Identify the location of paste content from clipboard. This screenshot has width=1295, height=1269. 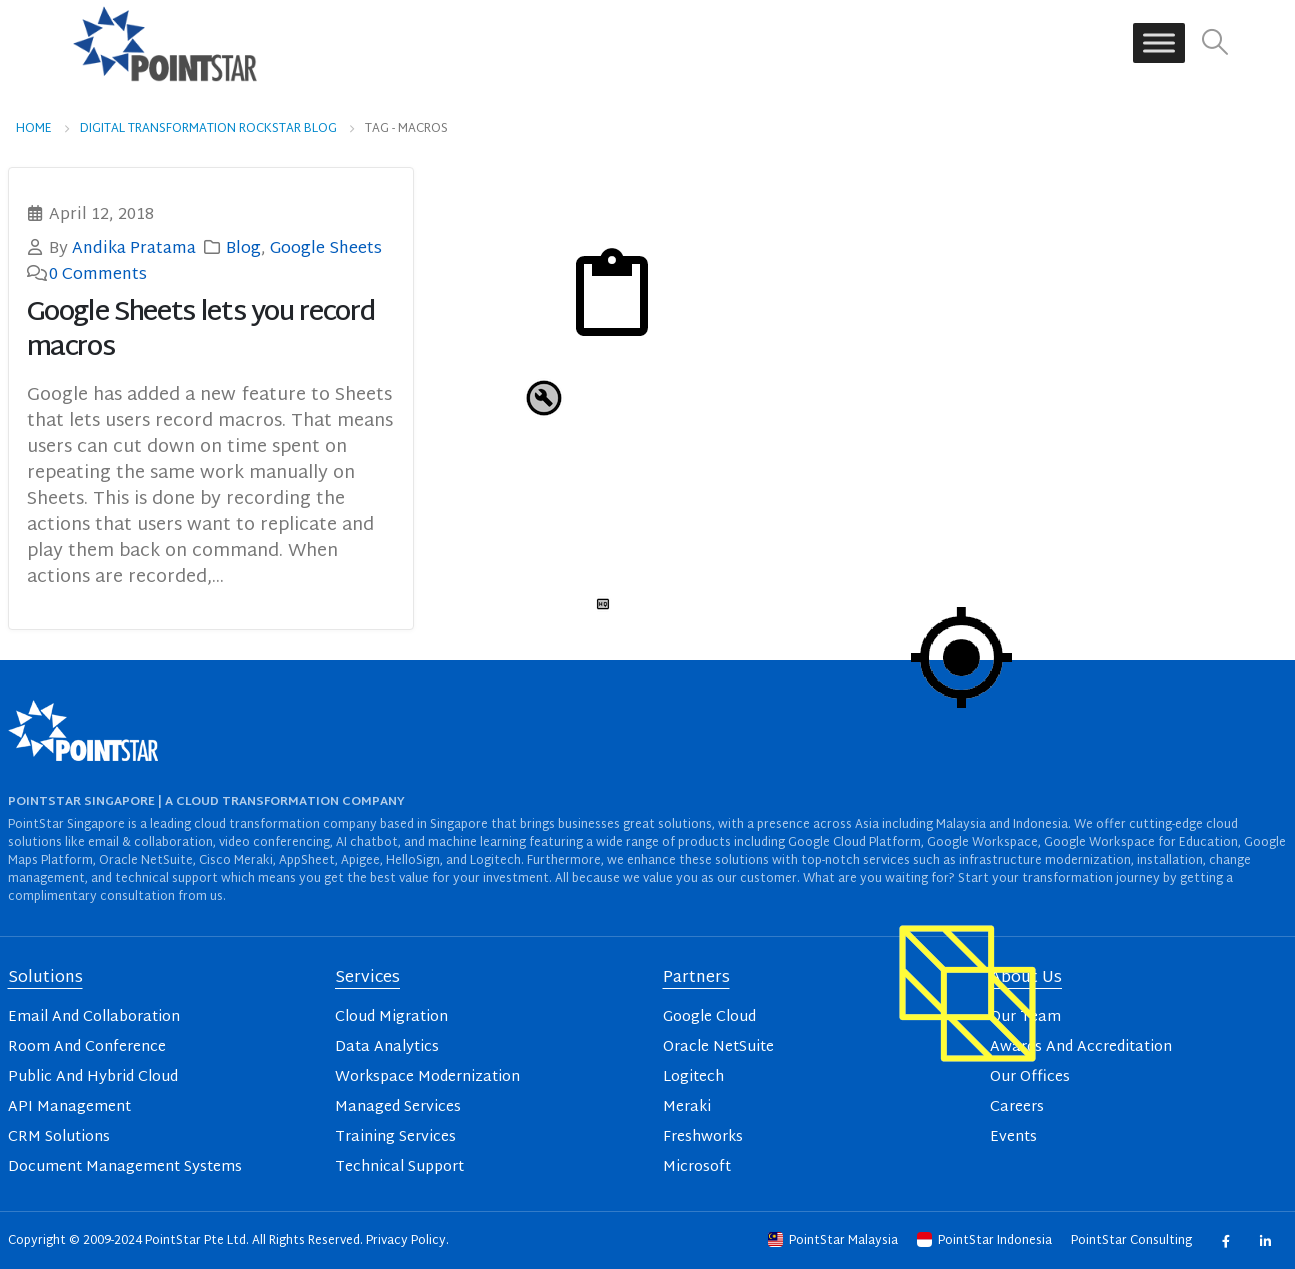
(612, 296).